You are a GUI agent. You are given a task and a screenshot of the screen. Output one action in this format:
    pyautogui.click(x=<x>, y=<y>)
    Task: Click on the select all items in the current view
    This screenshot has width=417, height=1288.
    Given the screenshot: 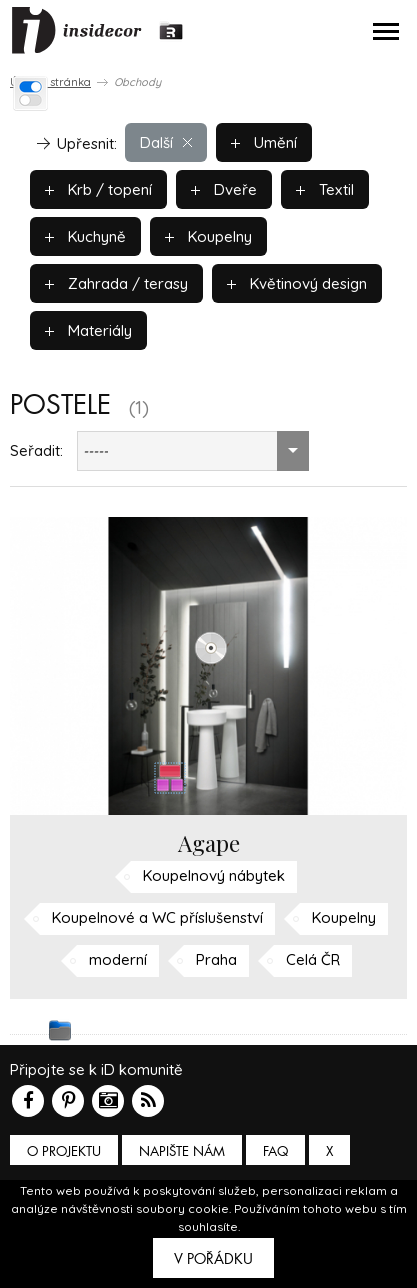 What is the action you would take?
    pyautogui.click(x=170, y=778)
    